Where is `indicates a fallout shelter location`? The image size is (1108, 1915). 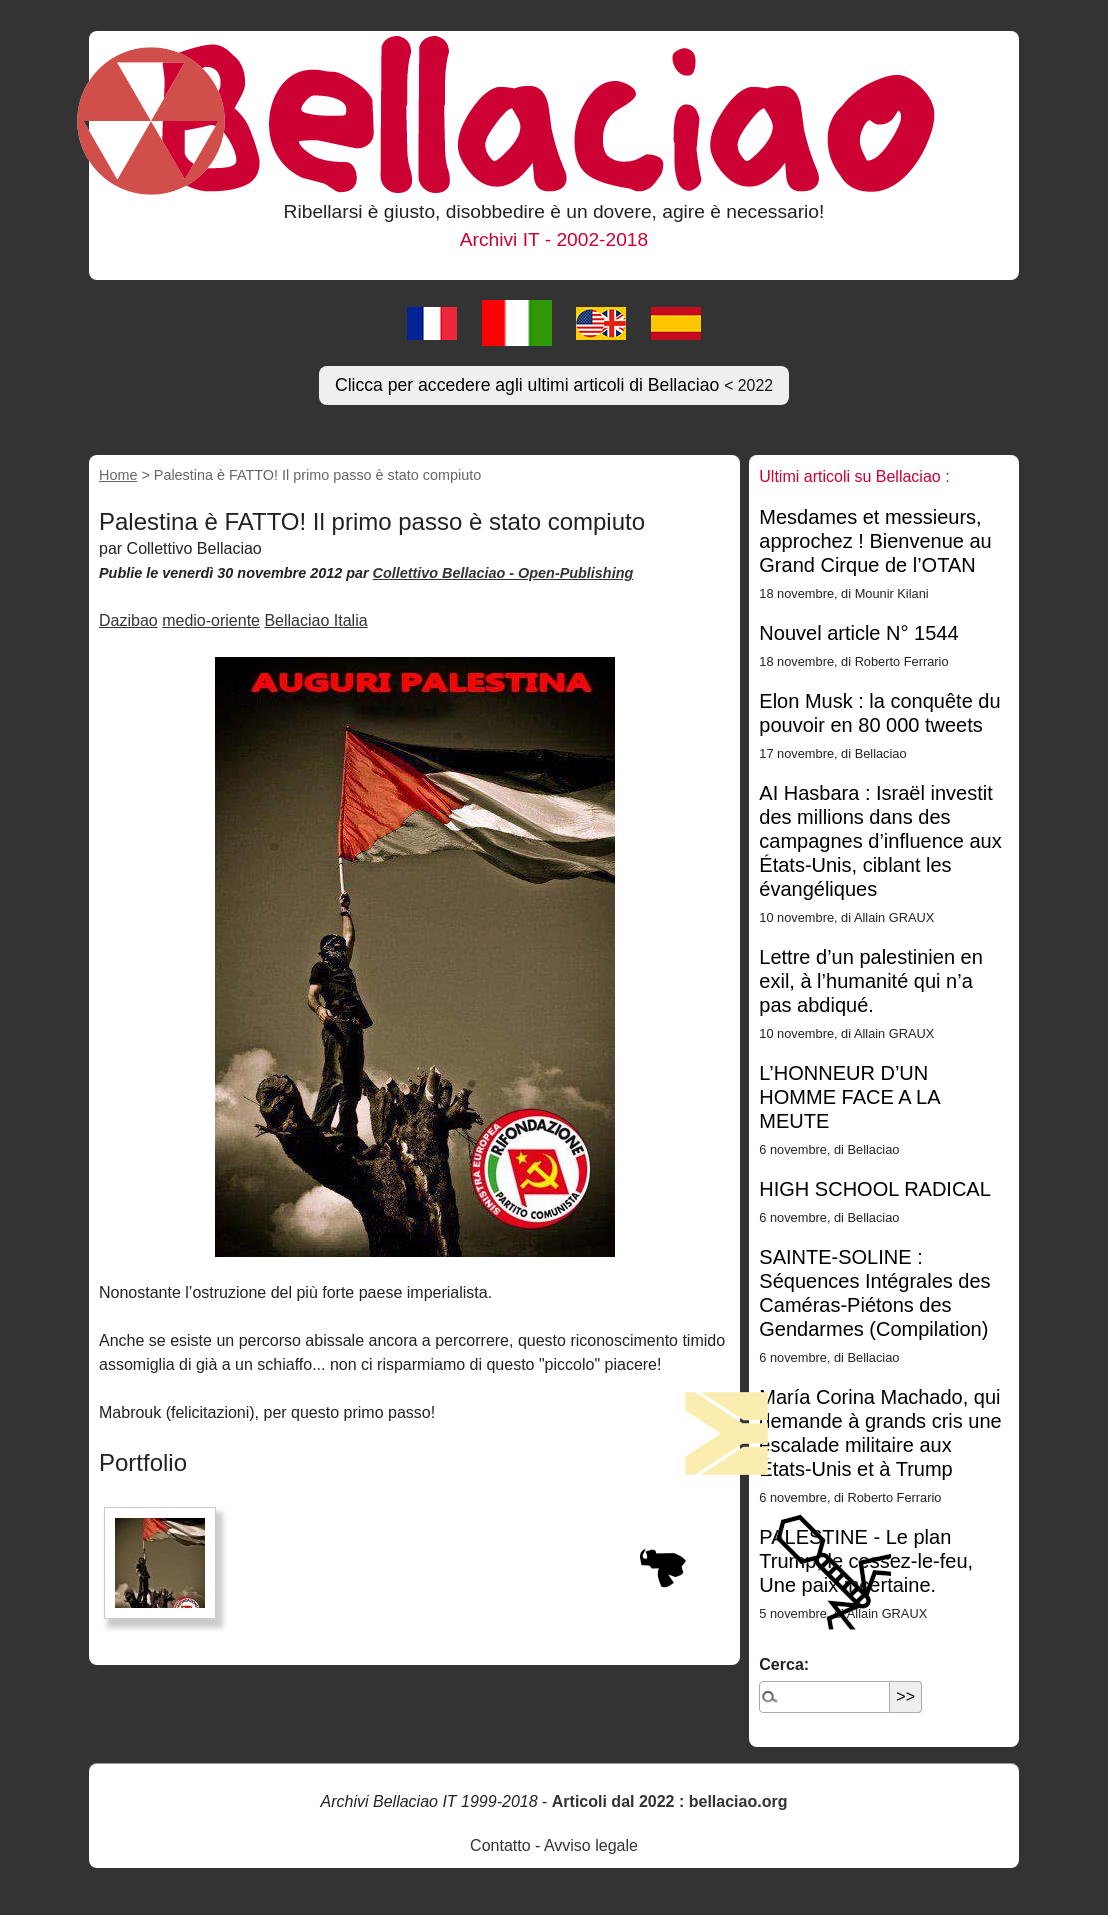 indicates a fallout shelter location is located at coordinates (151, 121).